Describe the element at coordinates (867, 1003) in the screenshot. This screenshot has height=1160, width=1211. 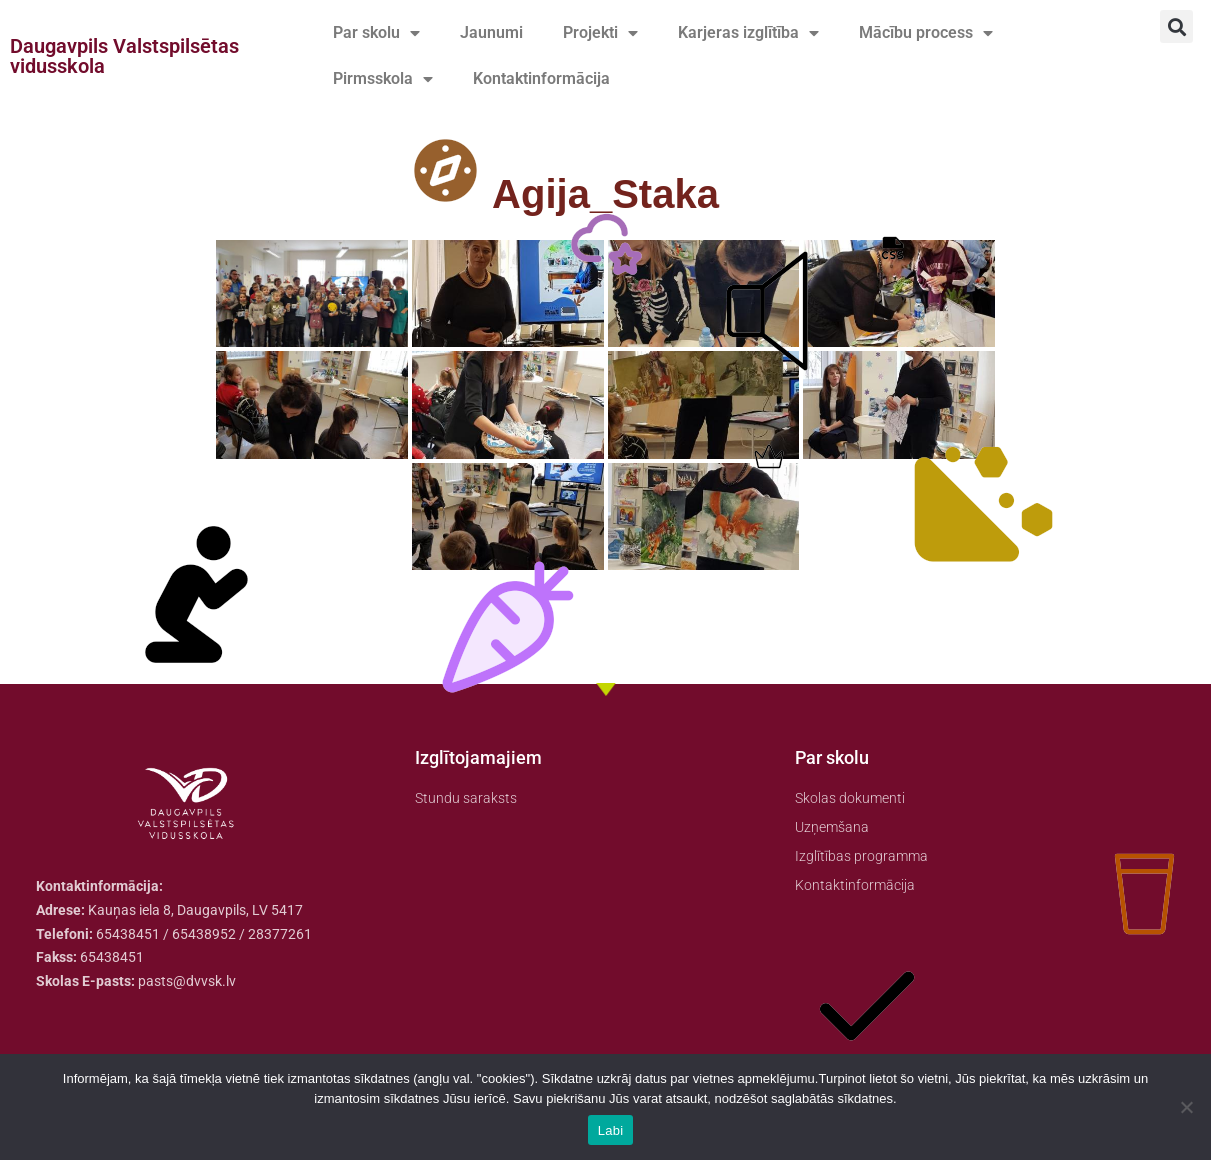
I see `confirm or submit an action` at that location.